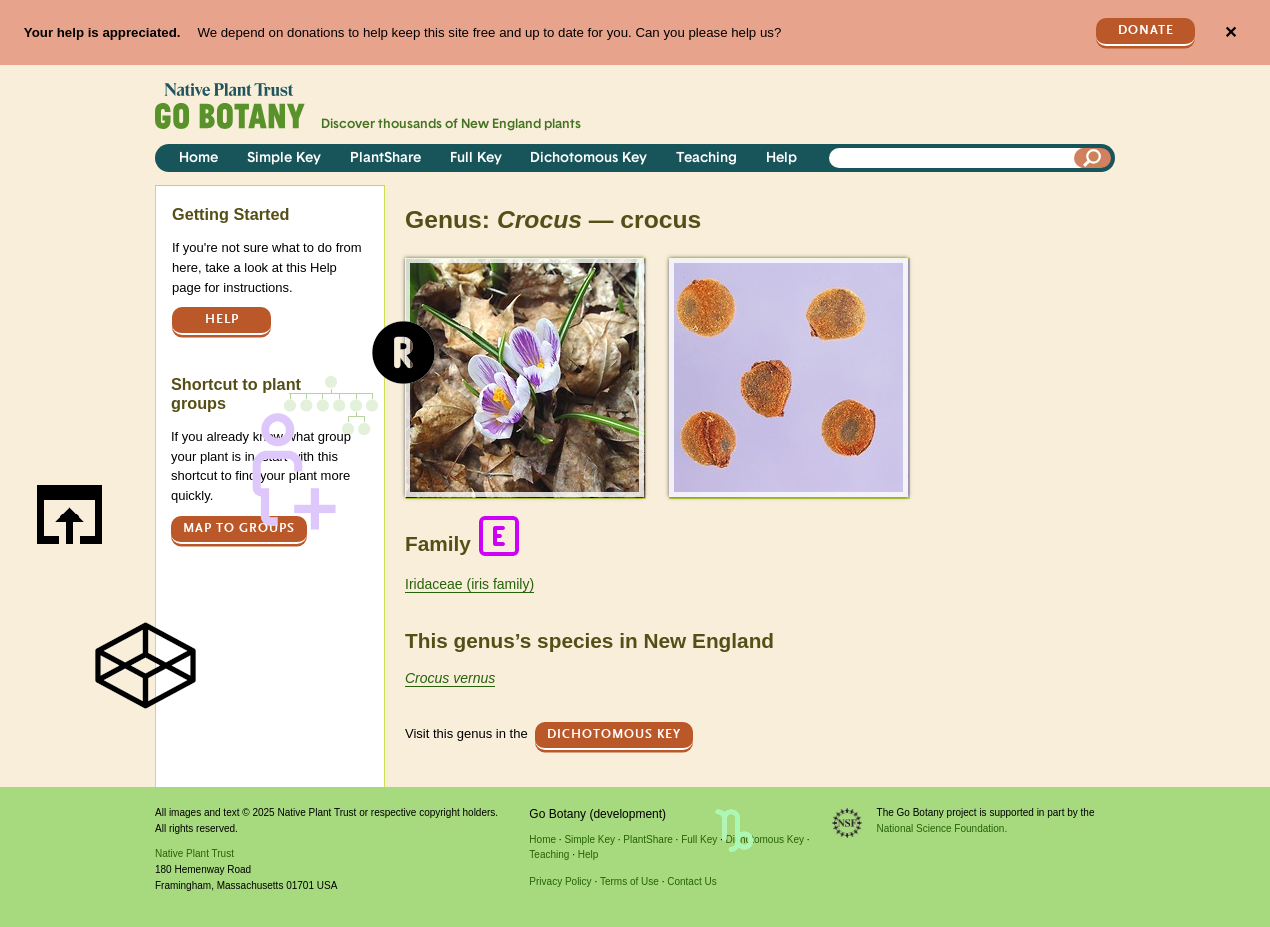  Describe the element at coordinates (277, 471) in the screenshot. I see `add a new user or contact` at that location.